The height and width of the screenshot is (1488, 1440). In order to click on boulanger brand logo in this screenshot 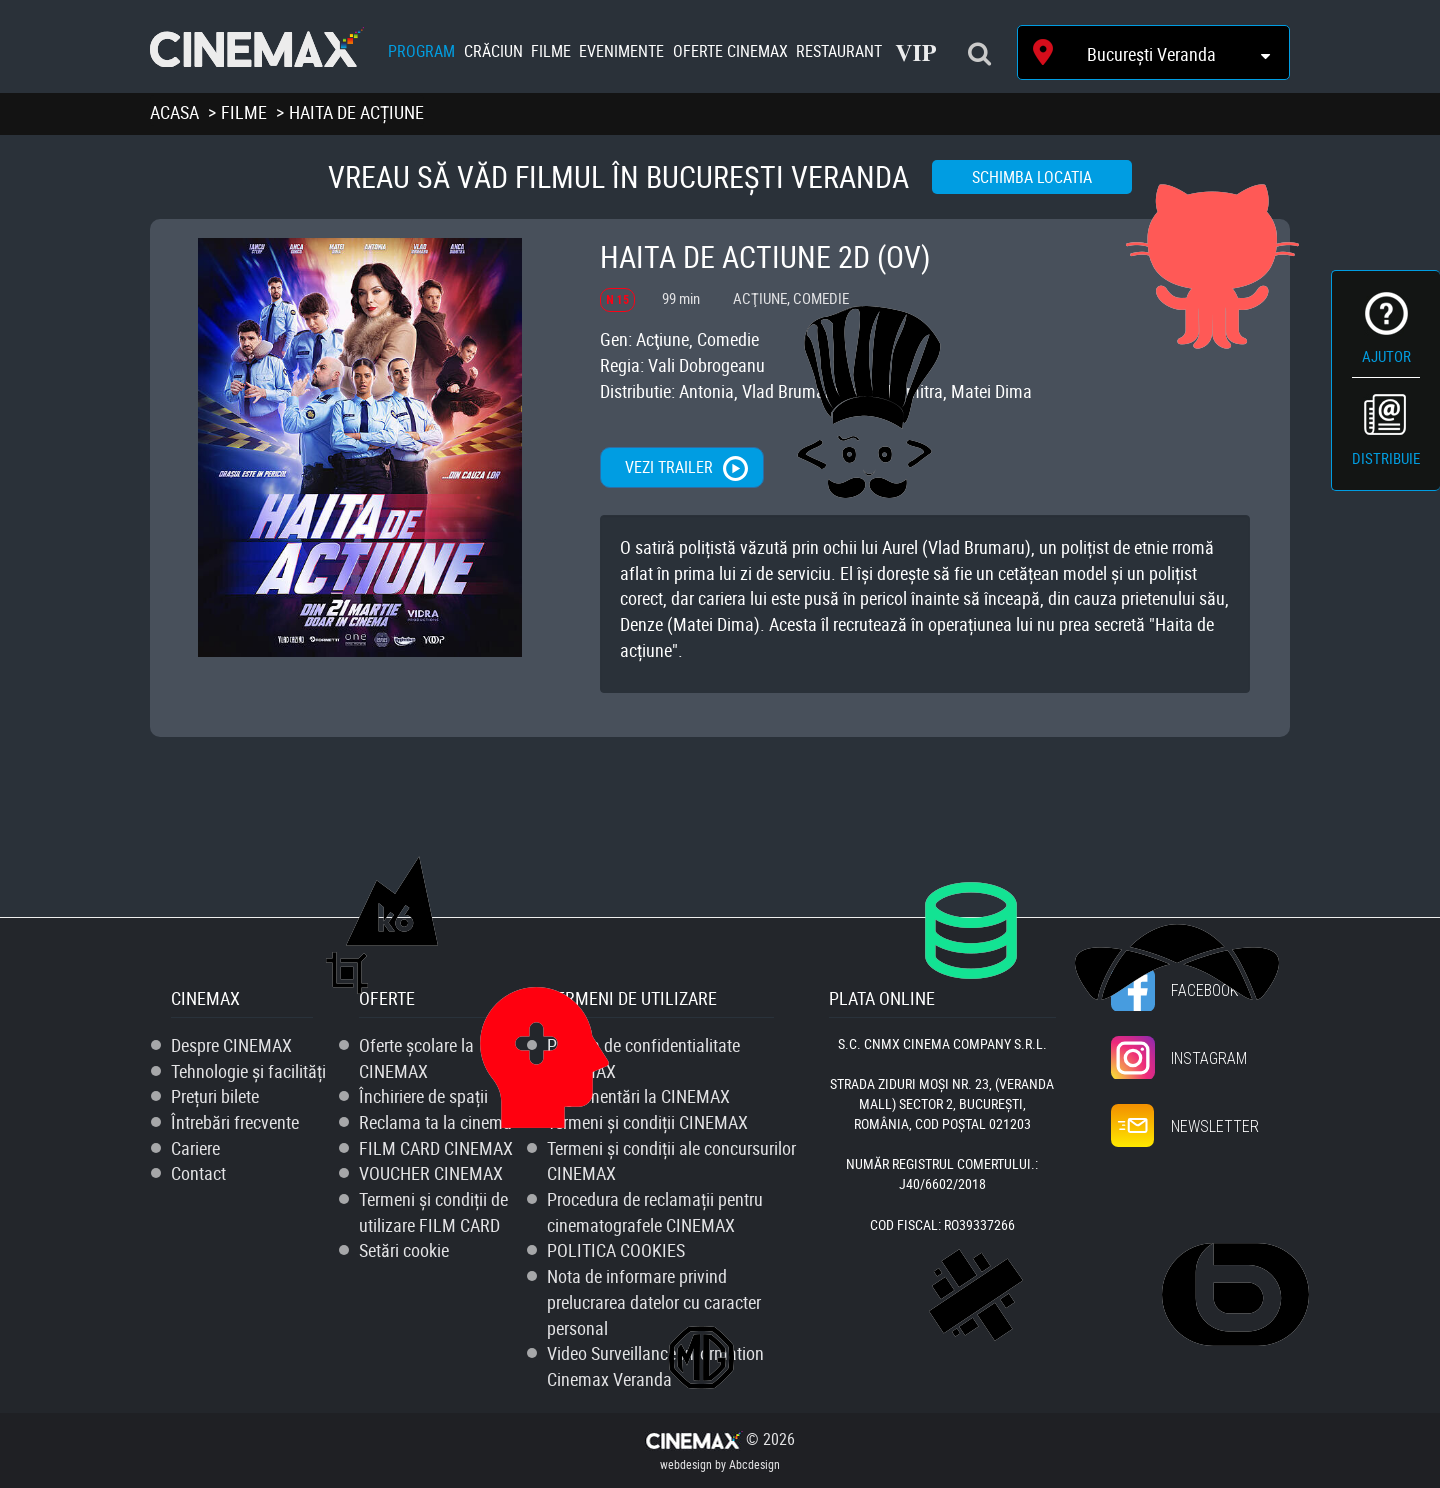, I will do `click(1235, 1294)`.